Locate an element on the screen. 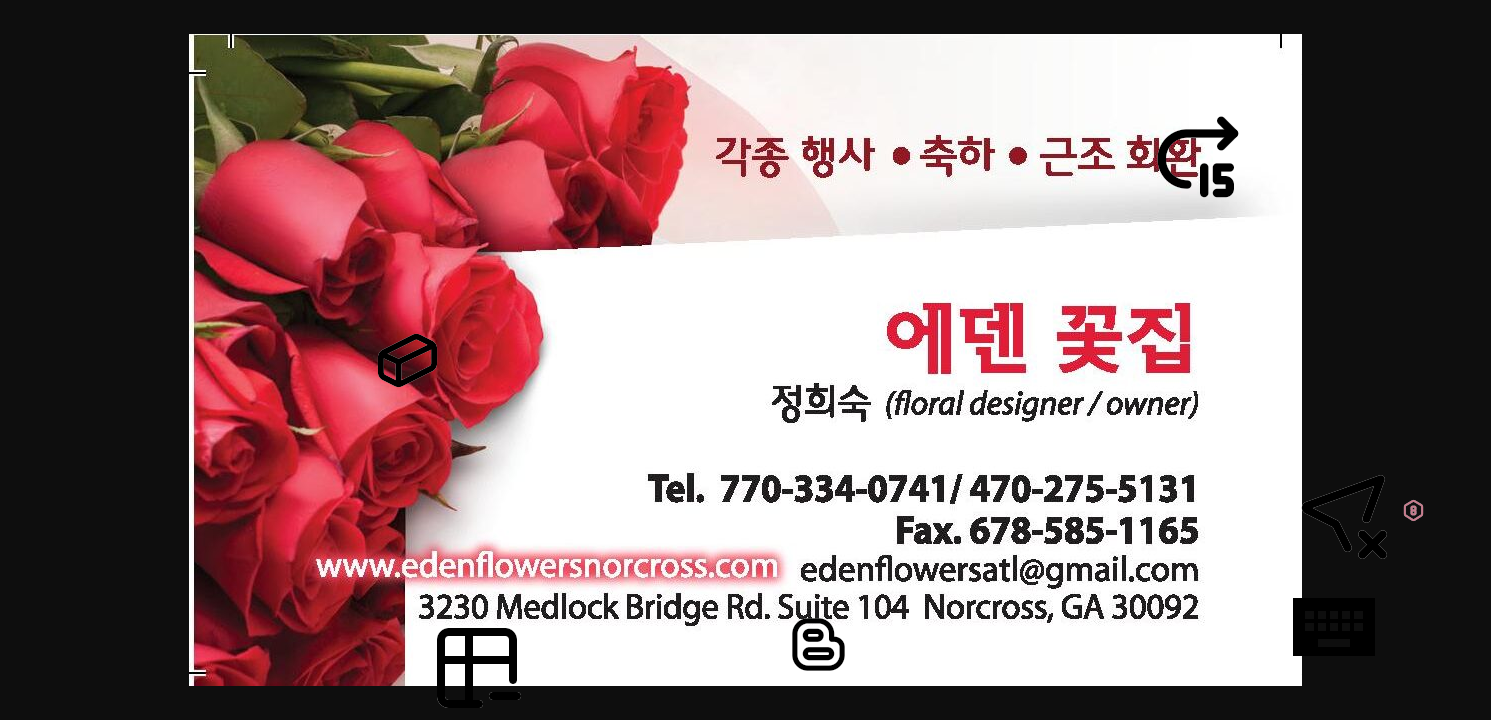  view 3D object or model is located at coordinates (407, 357).